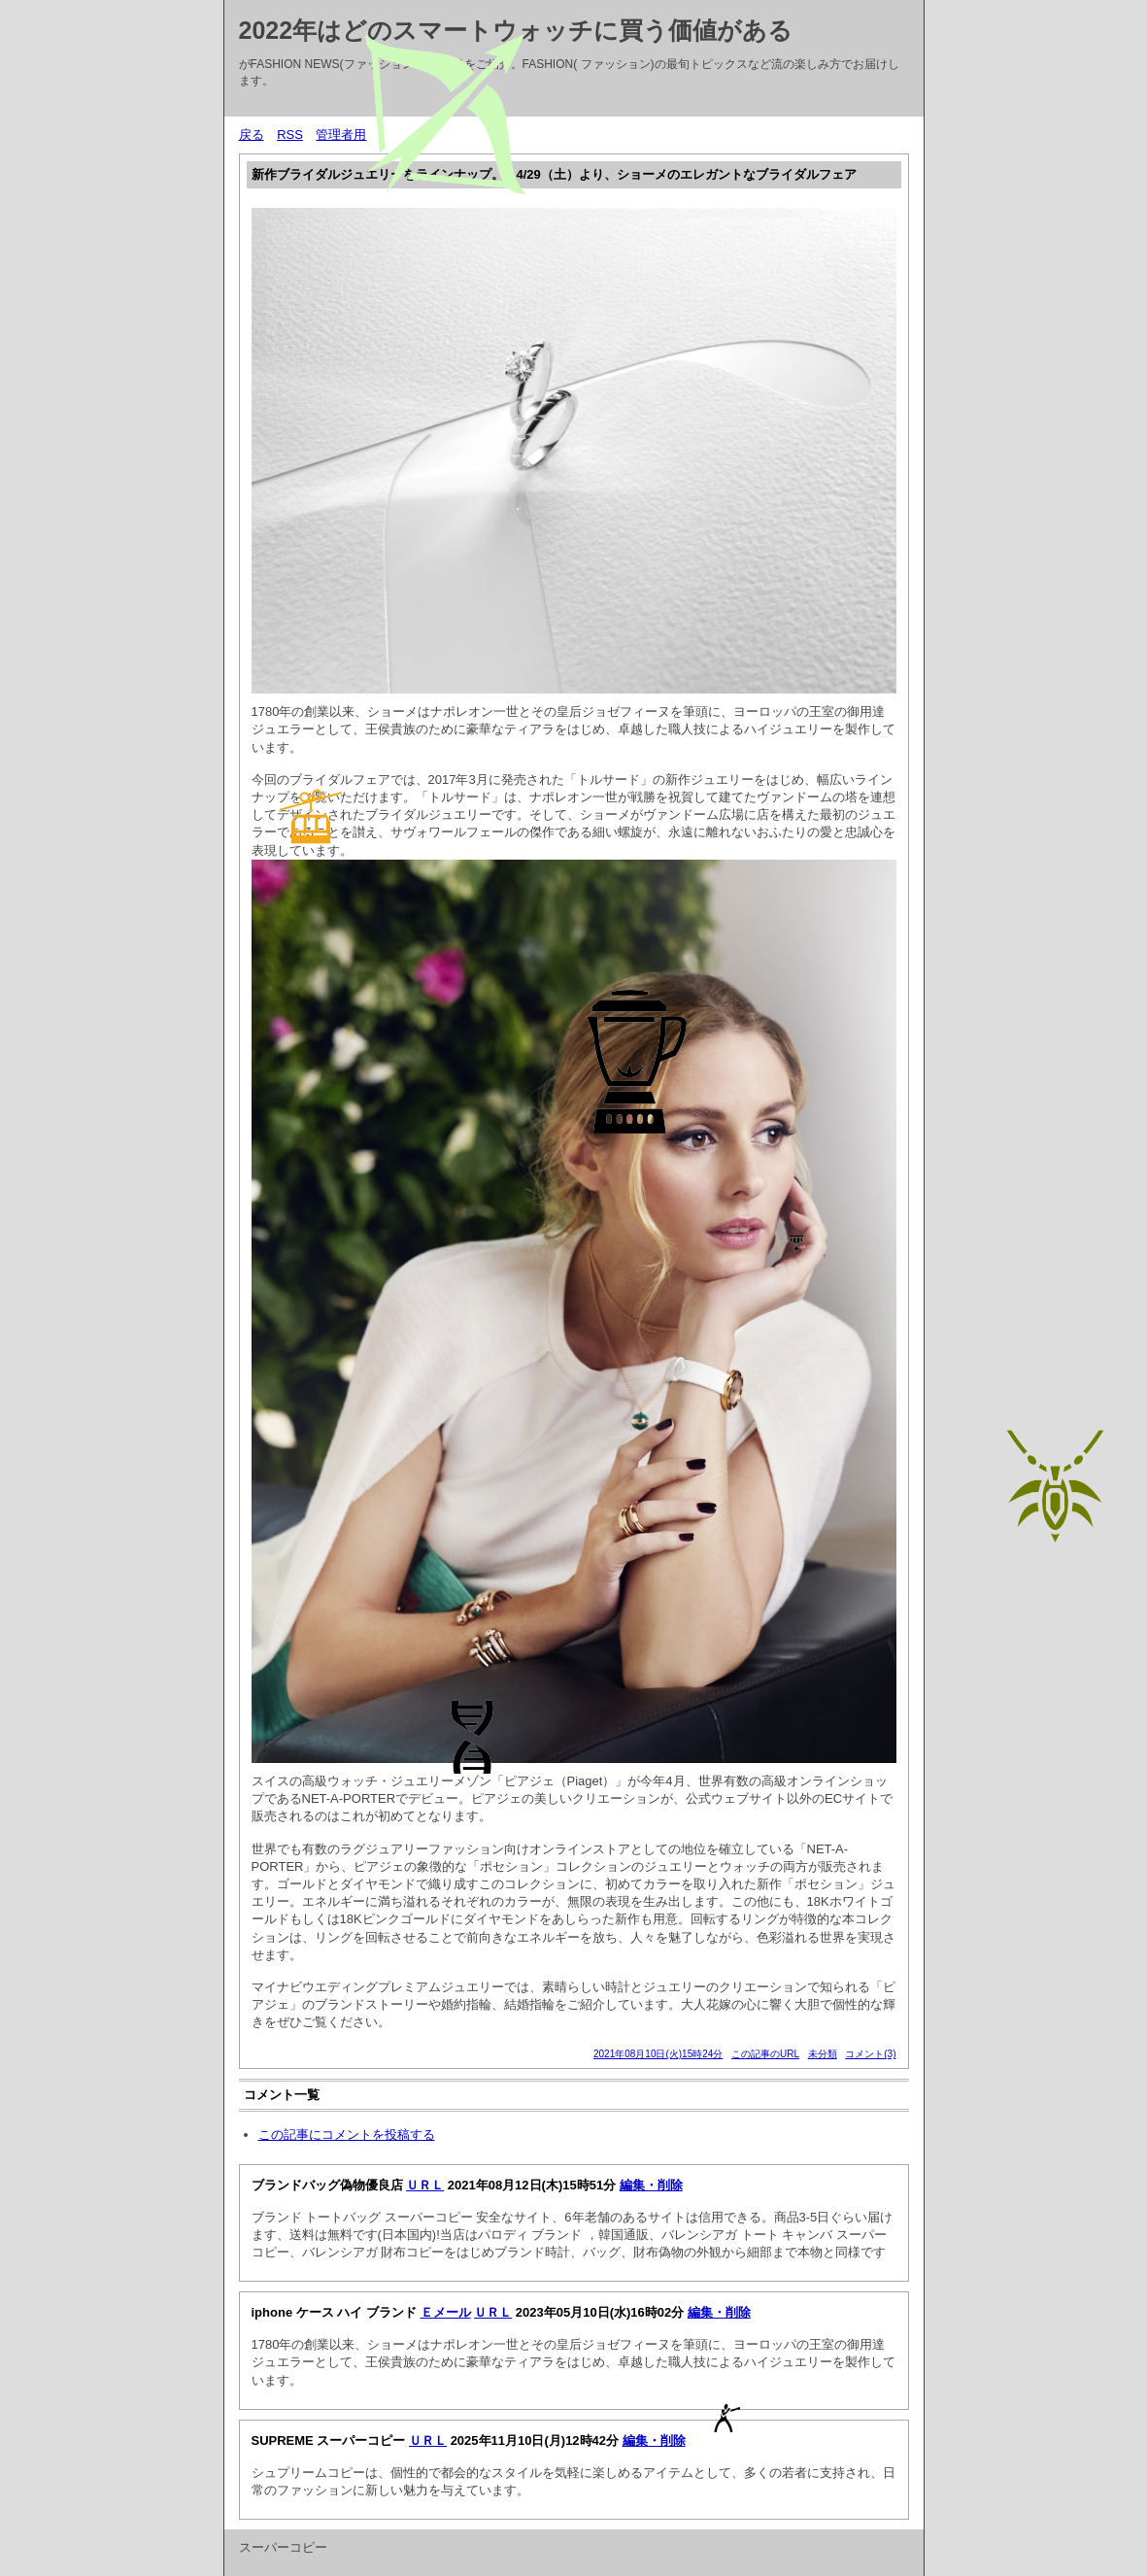 Image resolution: width=1147 pixels, height=2576 pixels. I want to click on access genetic or DNA-related features, so click(472, 1737).